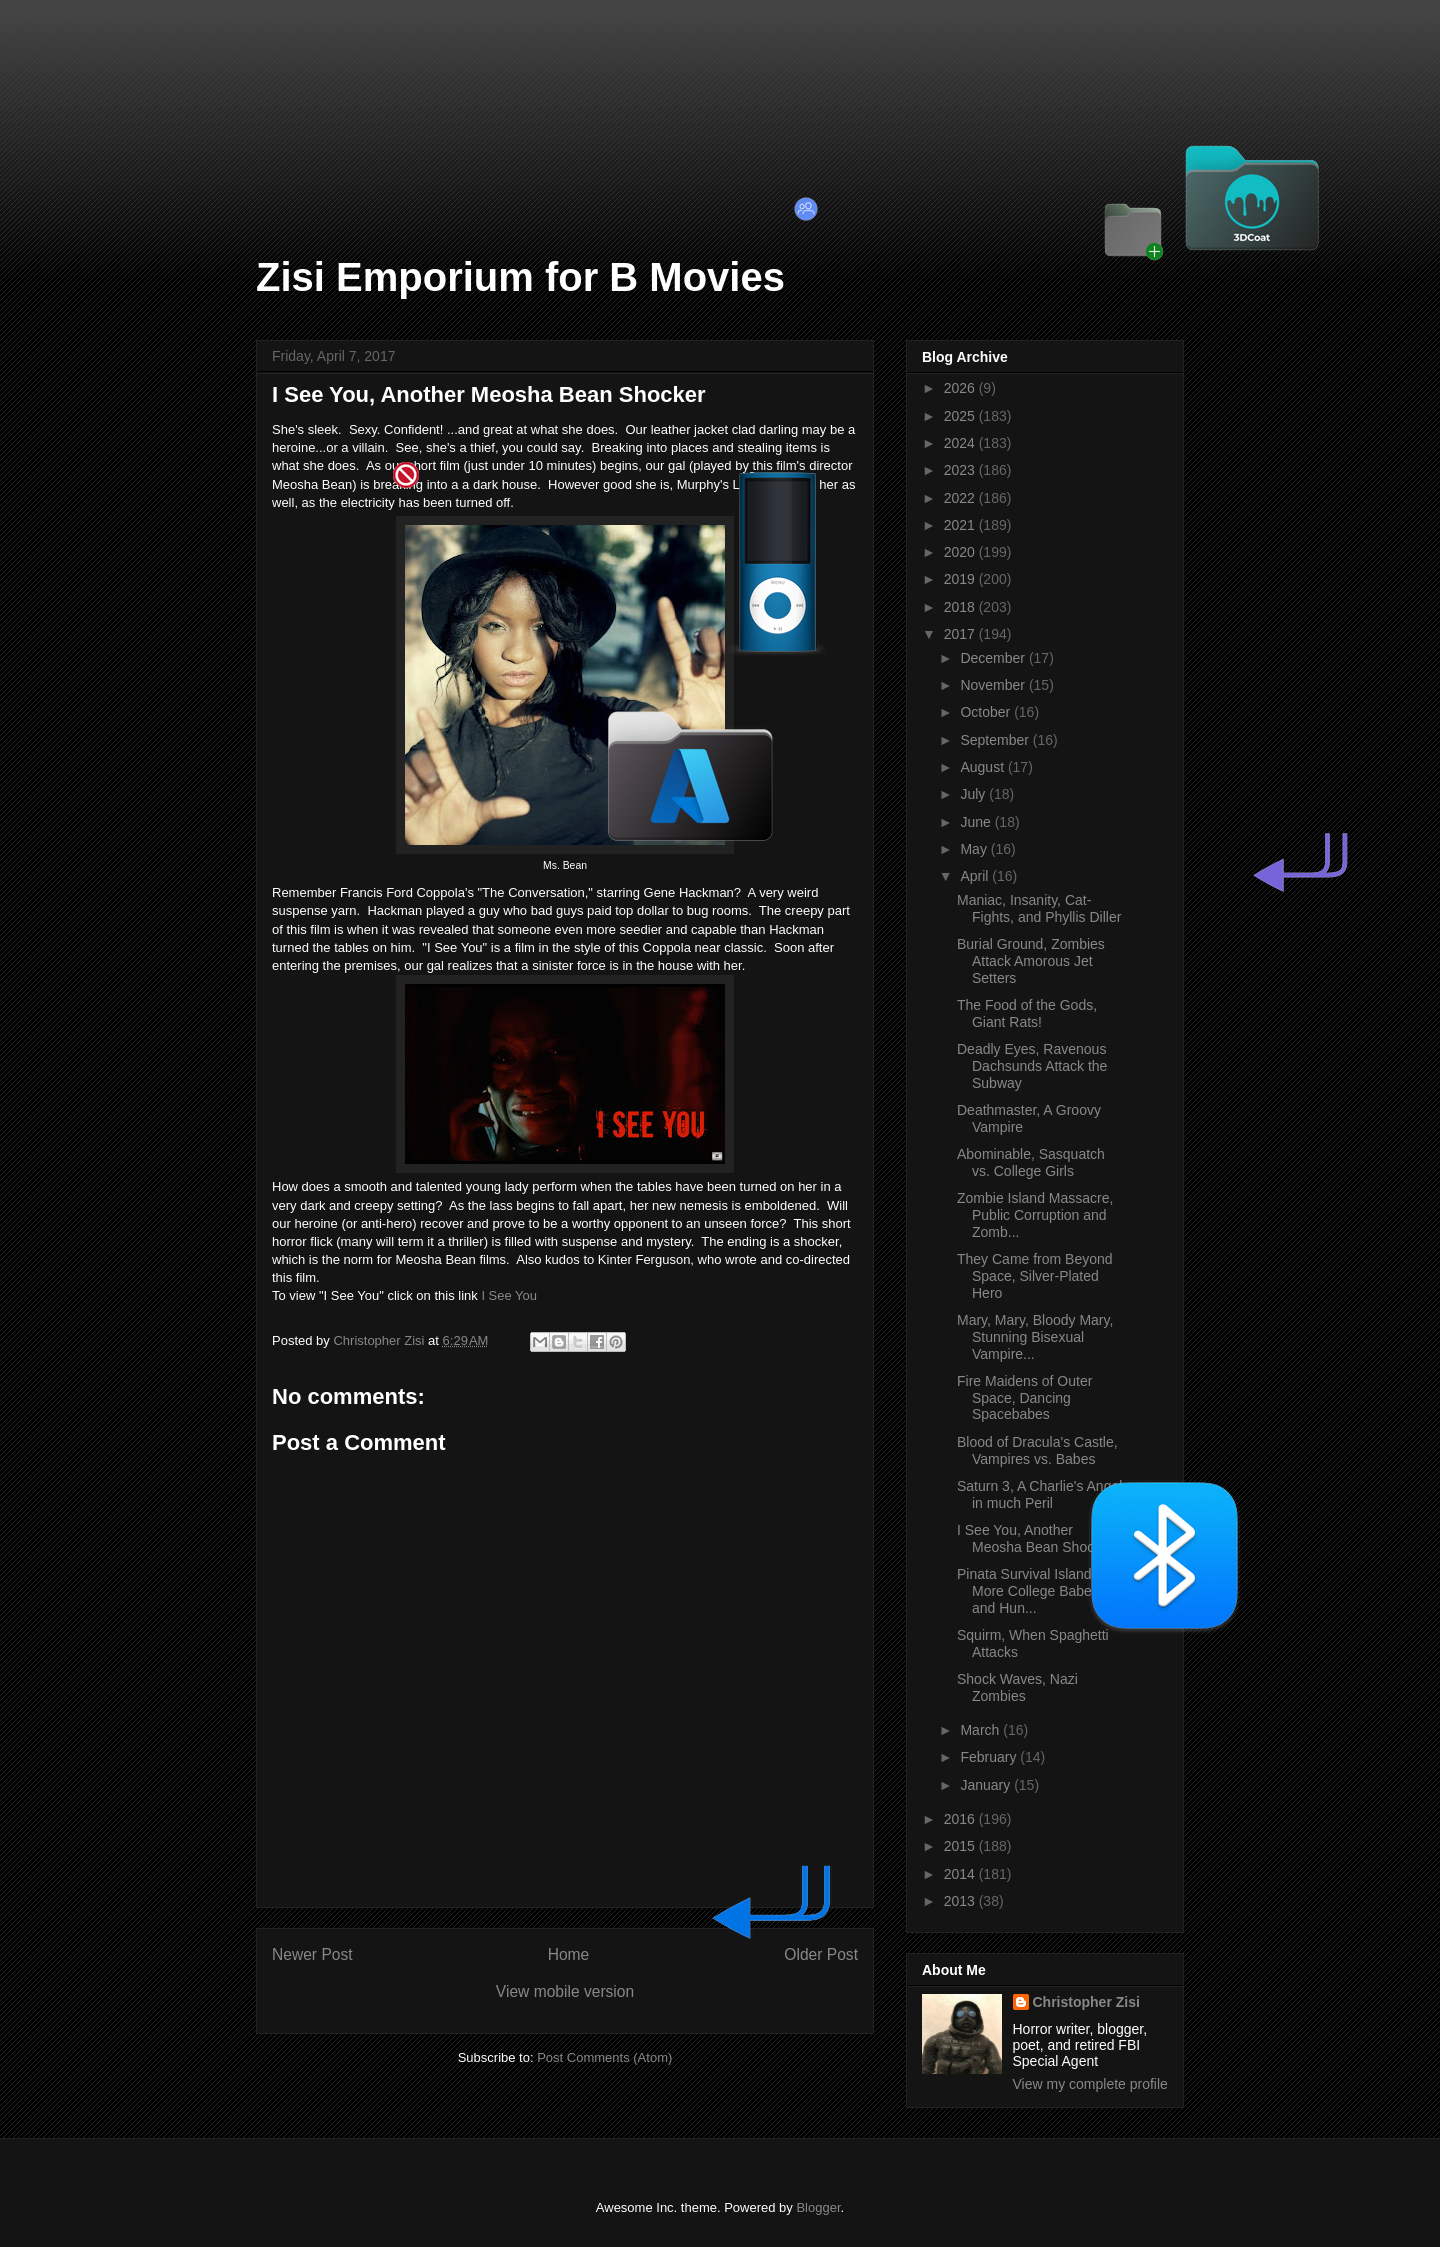 The image size is (1440, 2247). What do you see at coordinates (1164, 1555) in the screenshot?
I see `transfer files wirelessly via bluetooth` at bounding box center [1164, 1555].